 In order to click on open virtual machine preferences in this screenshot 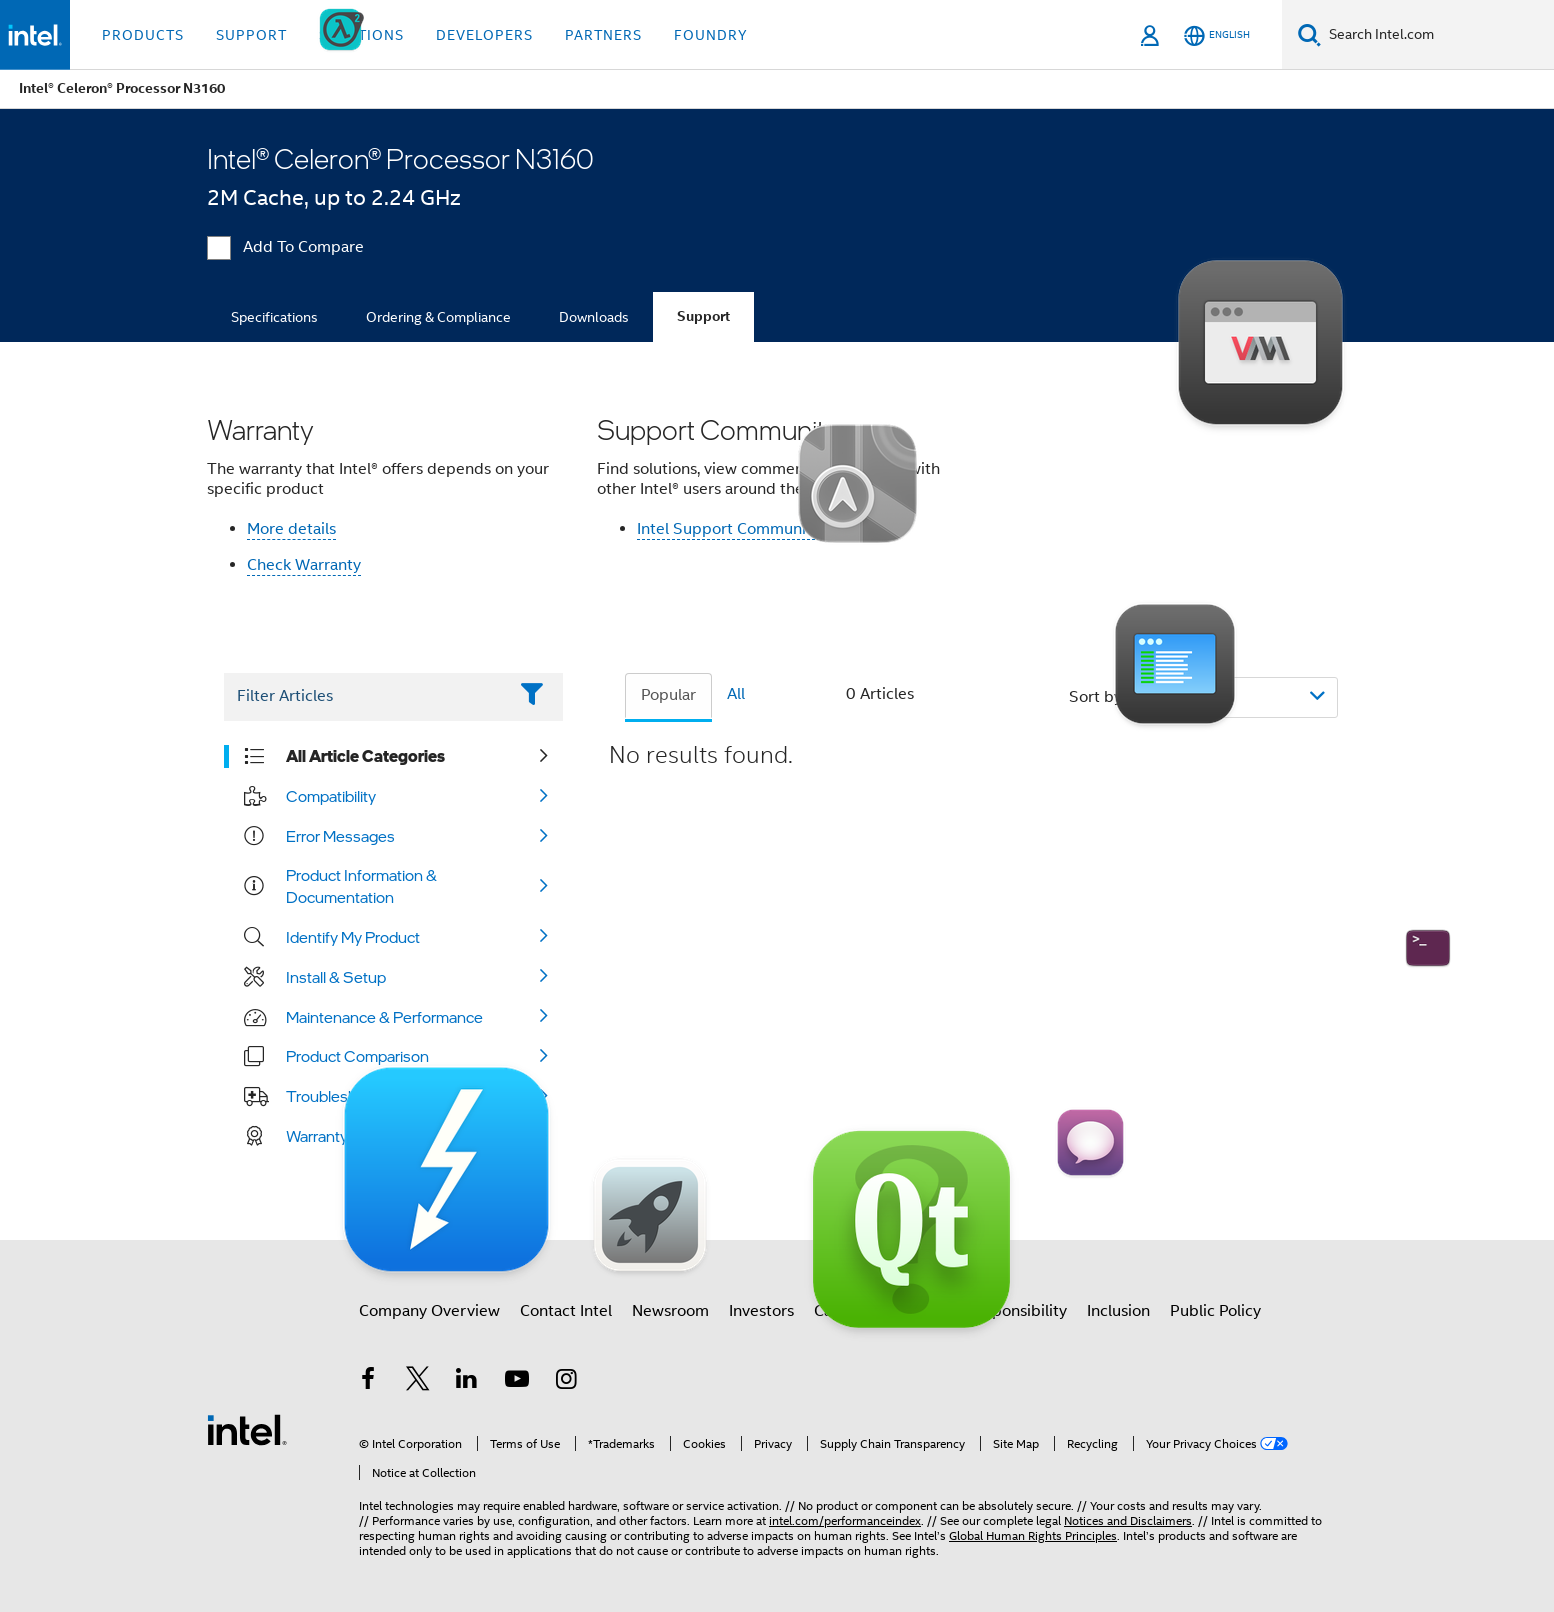, I will do `click(1260, 342)`.